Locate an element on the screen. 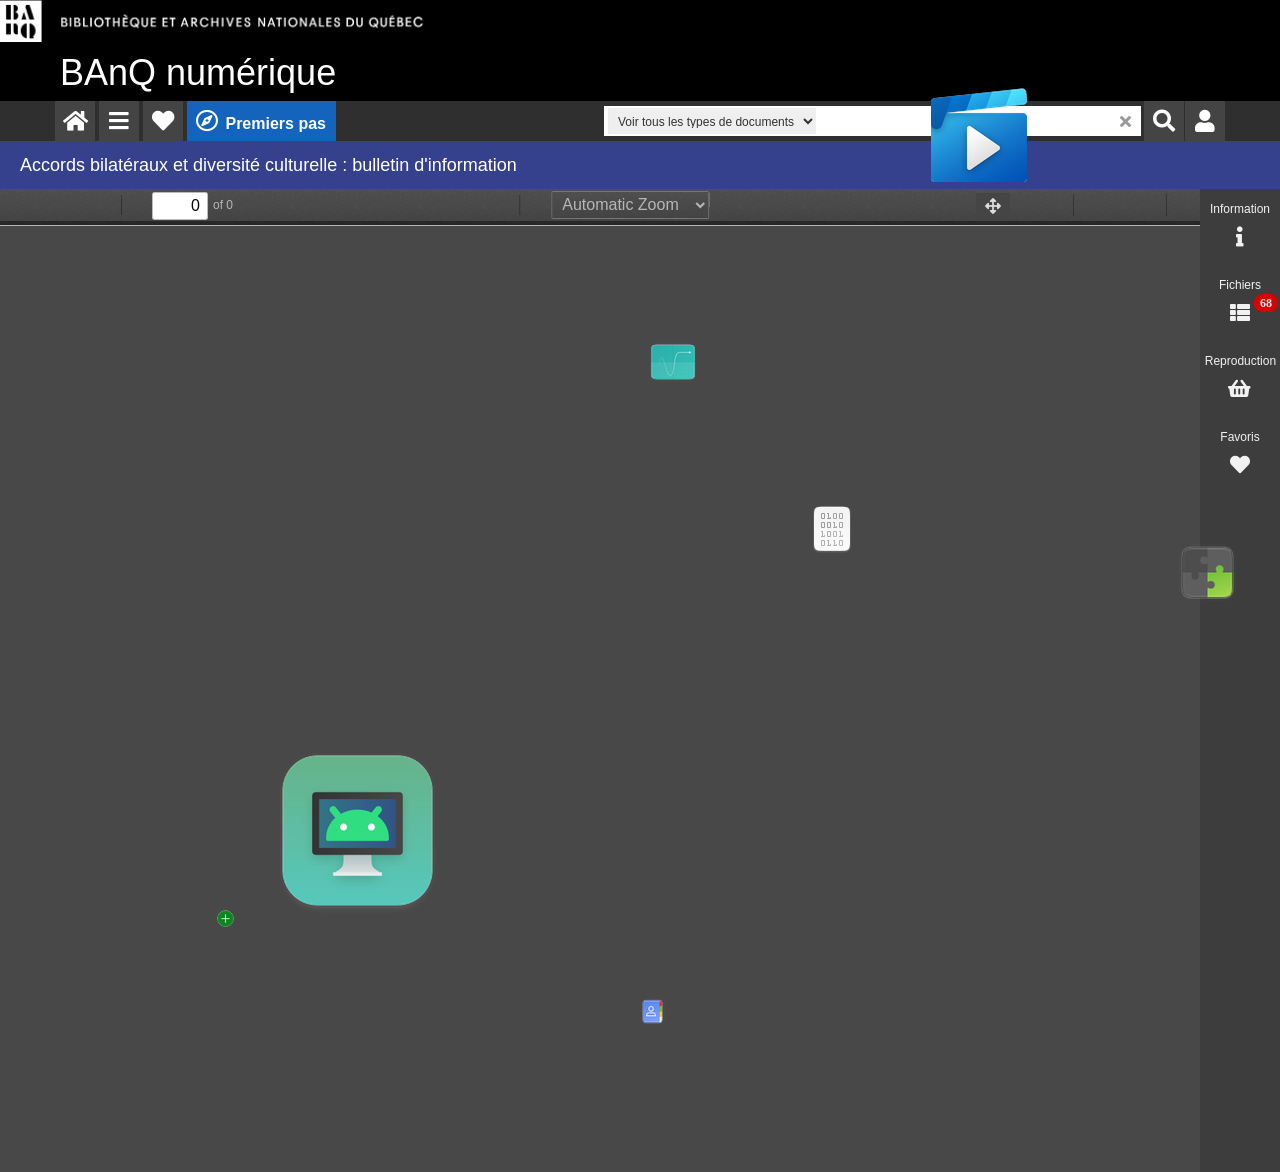 This screenshot has height=1172, width=1280. open the movies app is located at coordinates (979, 134).